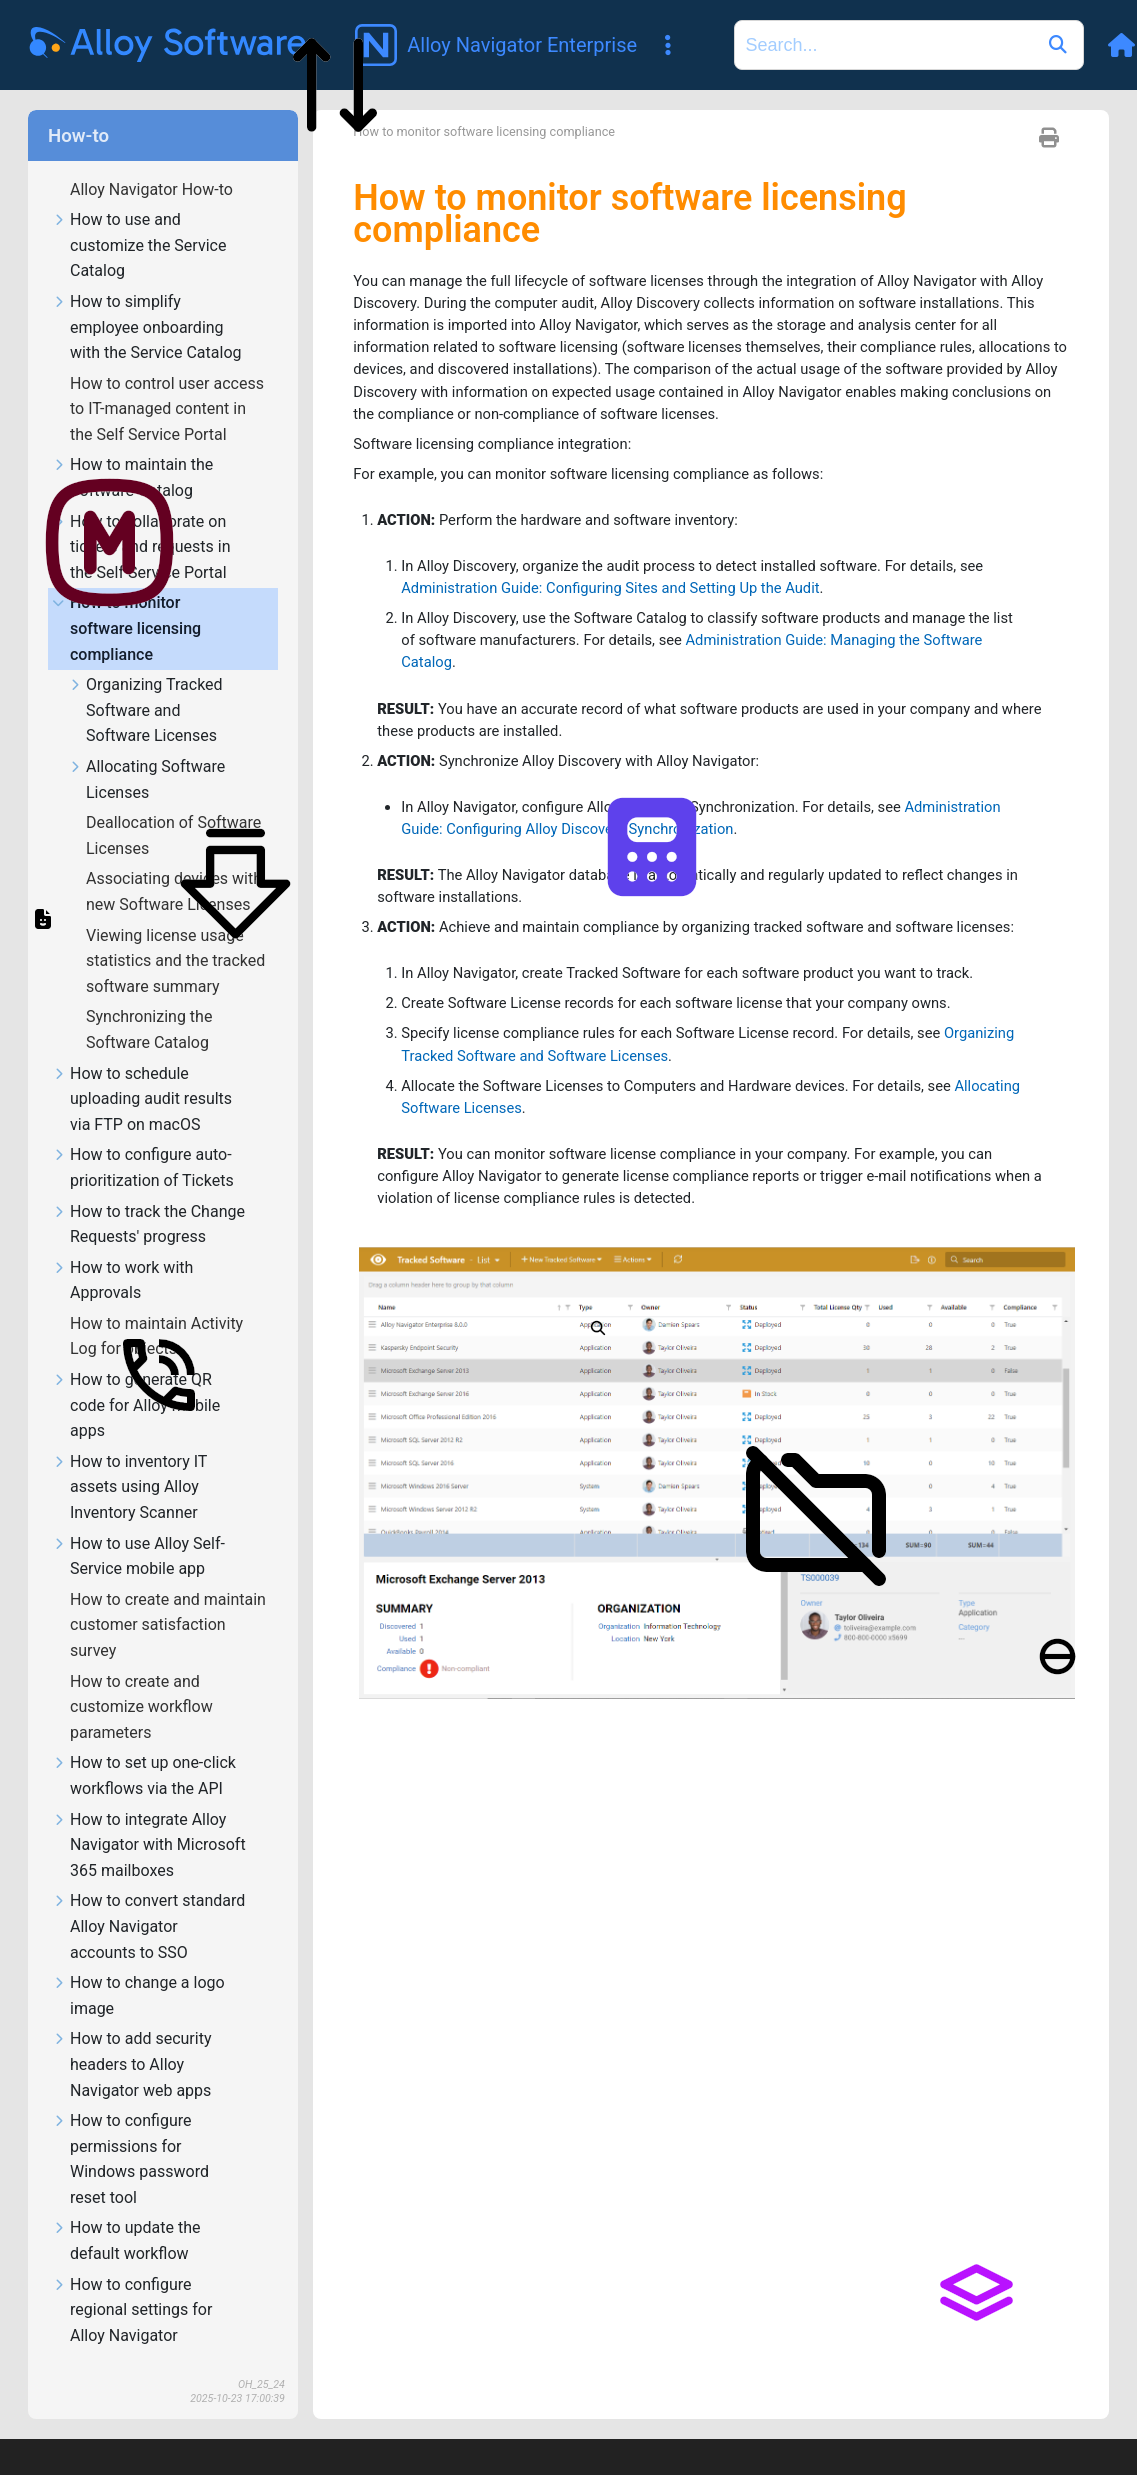 The width and height of the screenshot is (1137, 2475). I want to click on view a friendly or positive document, so click(43, 919).